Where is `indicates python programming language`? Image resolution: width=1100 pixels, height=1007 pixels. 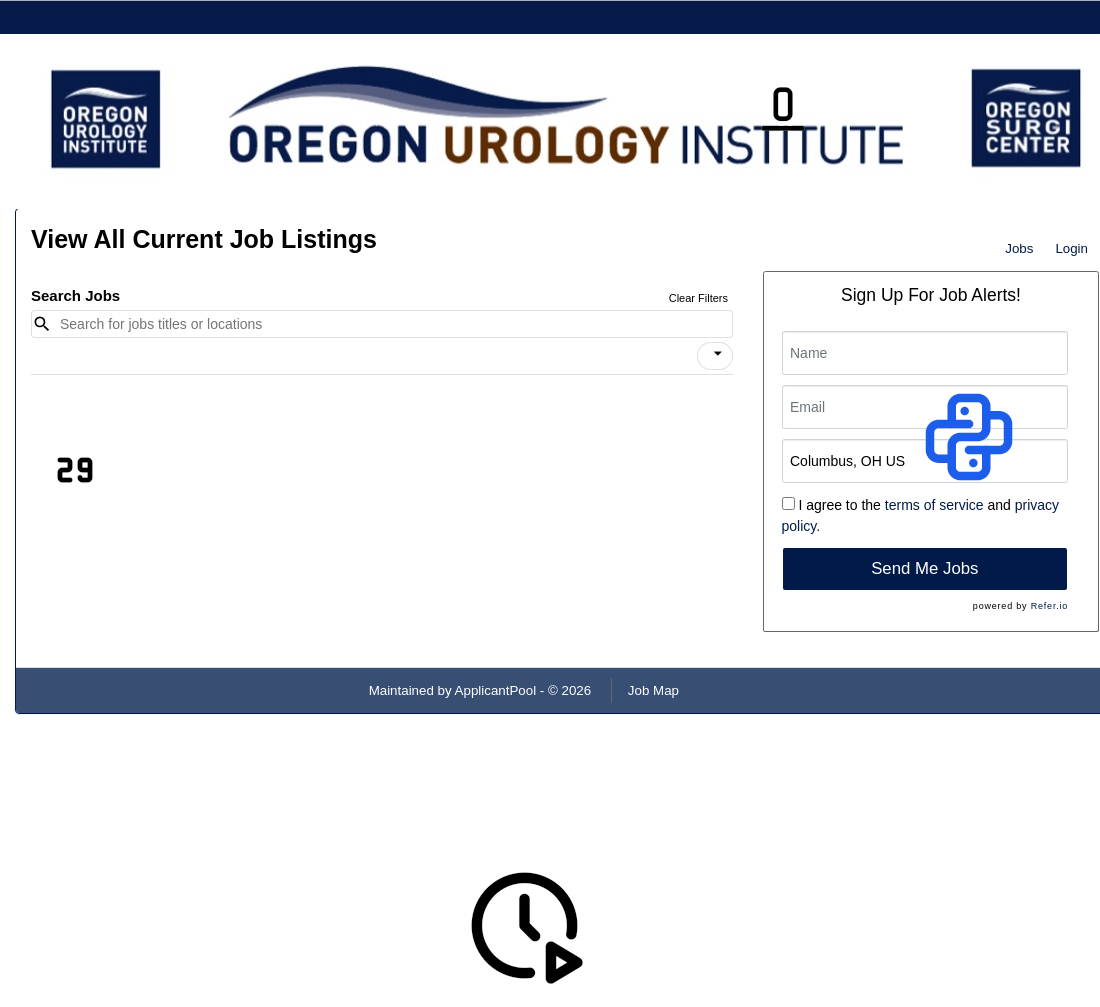
indicates python programming language is located at coordinates (969, 437).